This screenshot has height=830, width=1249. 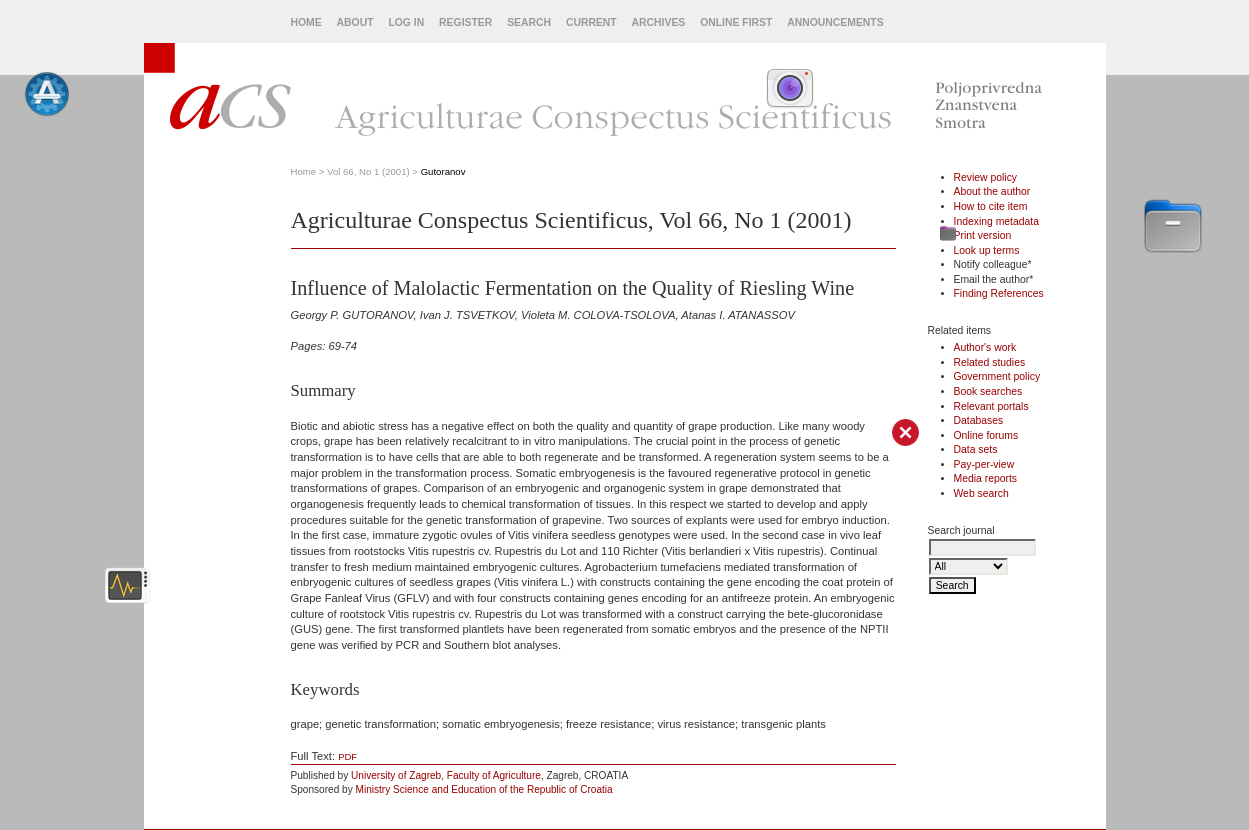 I want to click on open system monitor to view CPU, memory, and process activity, so click(x=127, y=585).